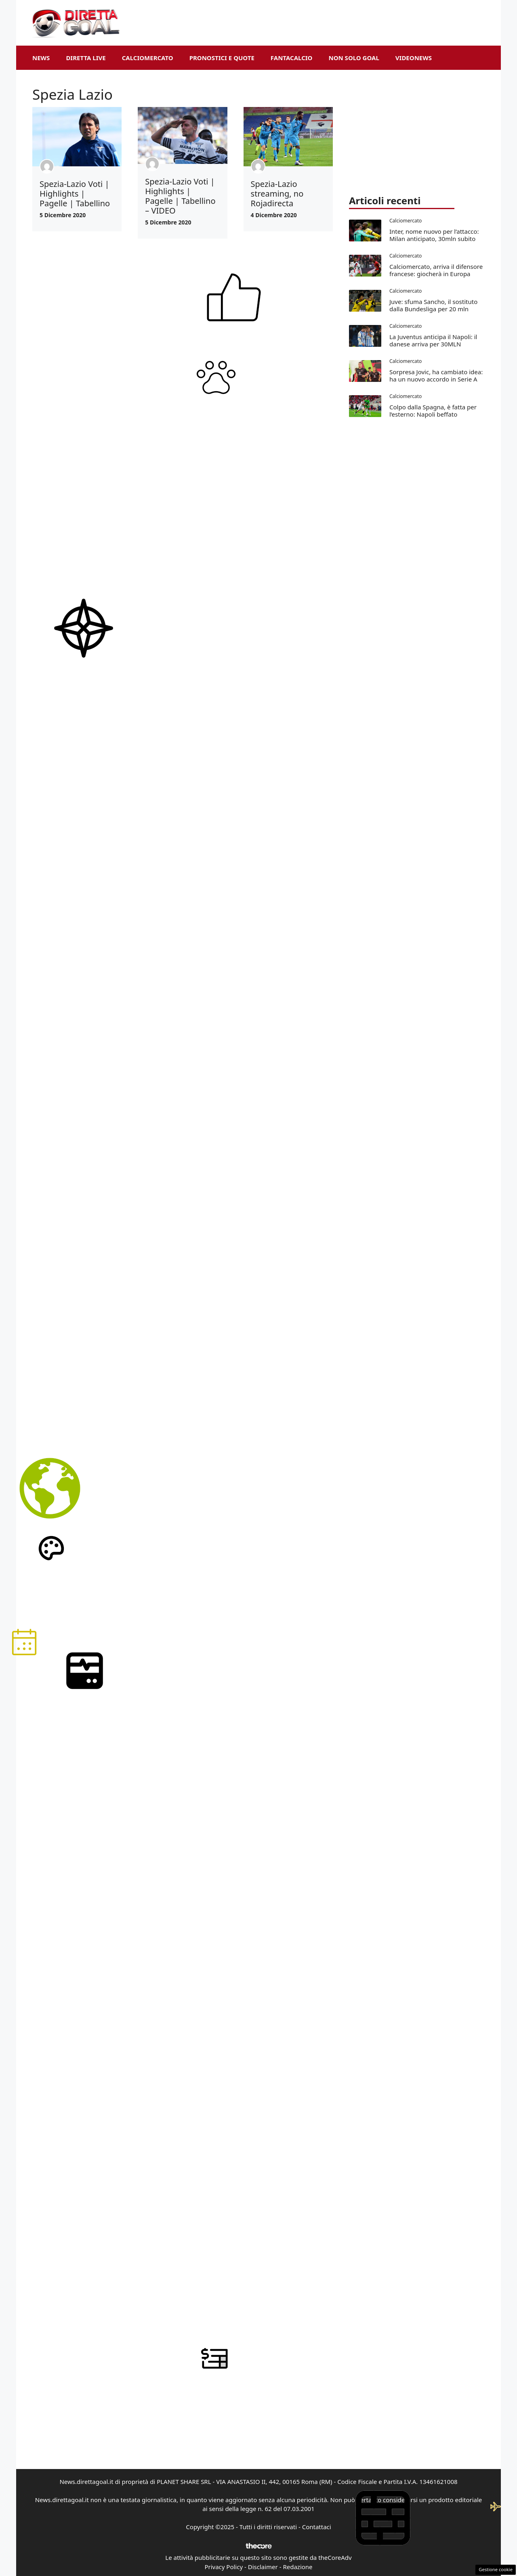 The image size is (517, 2576). I want to click on access pet-related features or settings, so click(216, 377).